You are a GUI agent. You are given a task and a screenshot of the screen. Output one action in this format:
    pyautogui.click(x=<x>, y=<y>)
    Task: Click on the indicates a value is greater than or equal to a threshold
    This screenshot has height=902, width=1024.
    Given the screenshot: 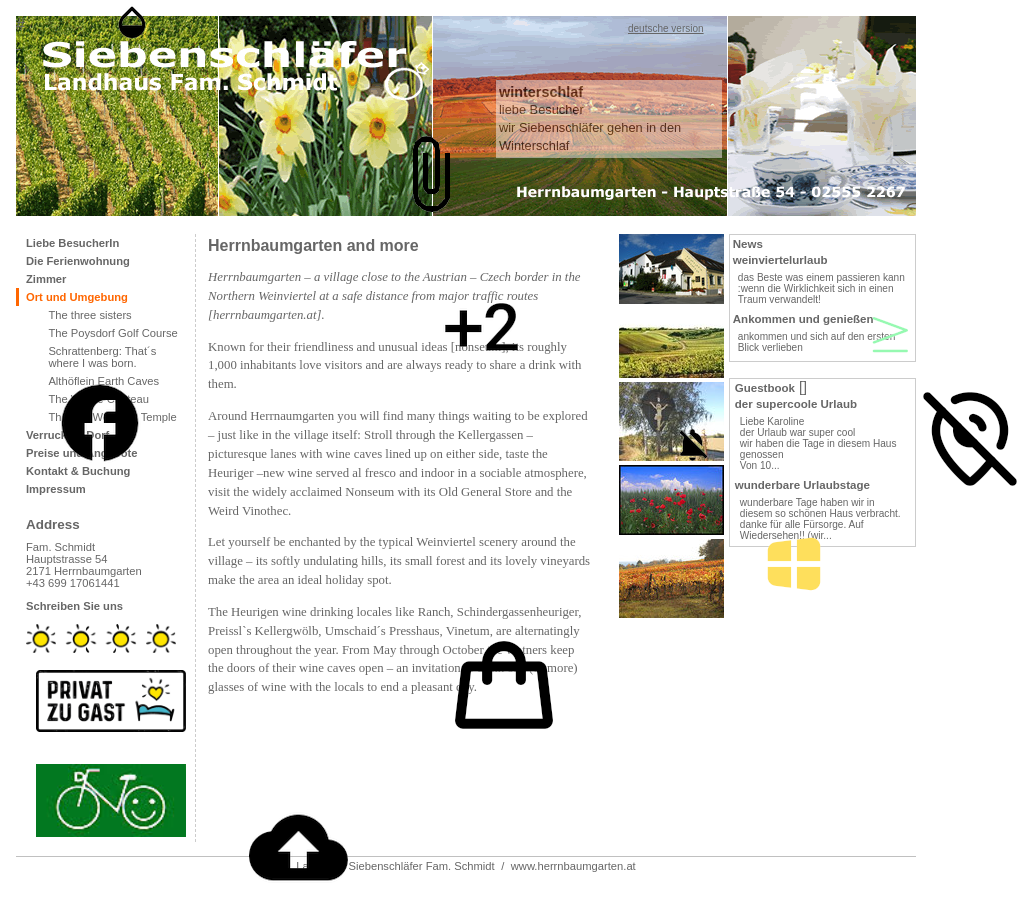 What is the action you would take?
    pyautogui.click(x=889, y=335)
    